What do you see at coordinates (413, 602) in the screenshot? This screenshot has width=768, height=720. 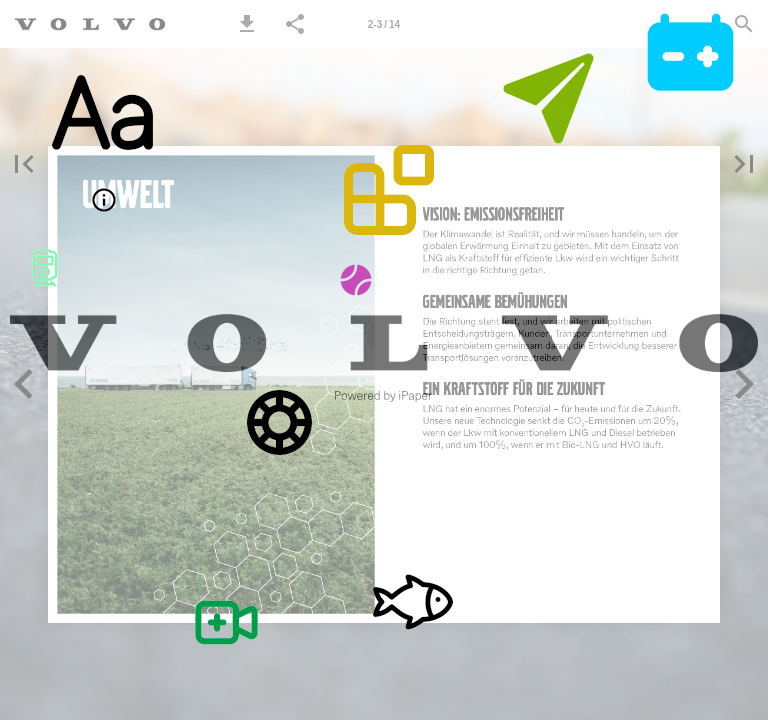 I see `indicates seafood or fish-related content` at bounding box center [413, 602].